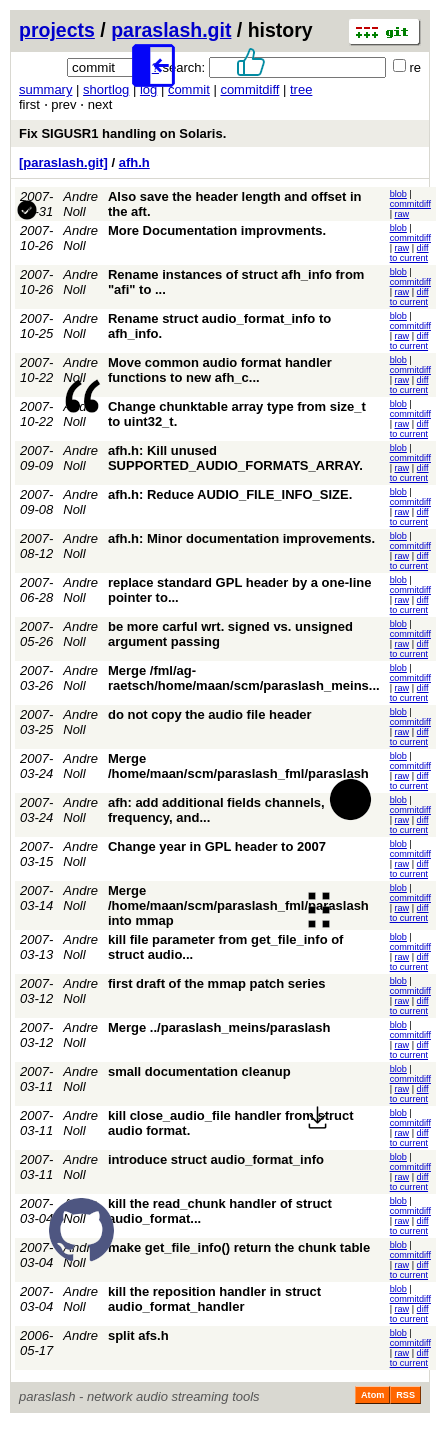 Image resolution: width=440 pixels, height=1438 pixels. Describe the element at coordinates (27, 210) in the screenshot. I see `indicates a test or validation has passed` at that location.